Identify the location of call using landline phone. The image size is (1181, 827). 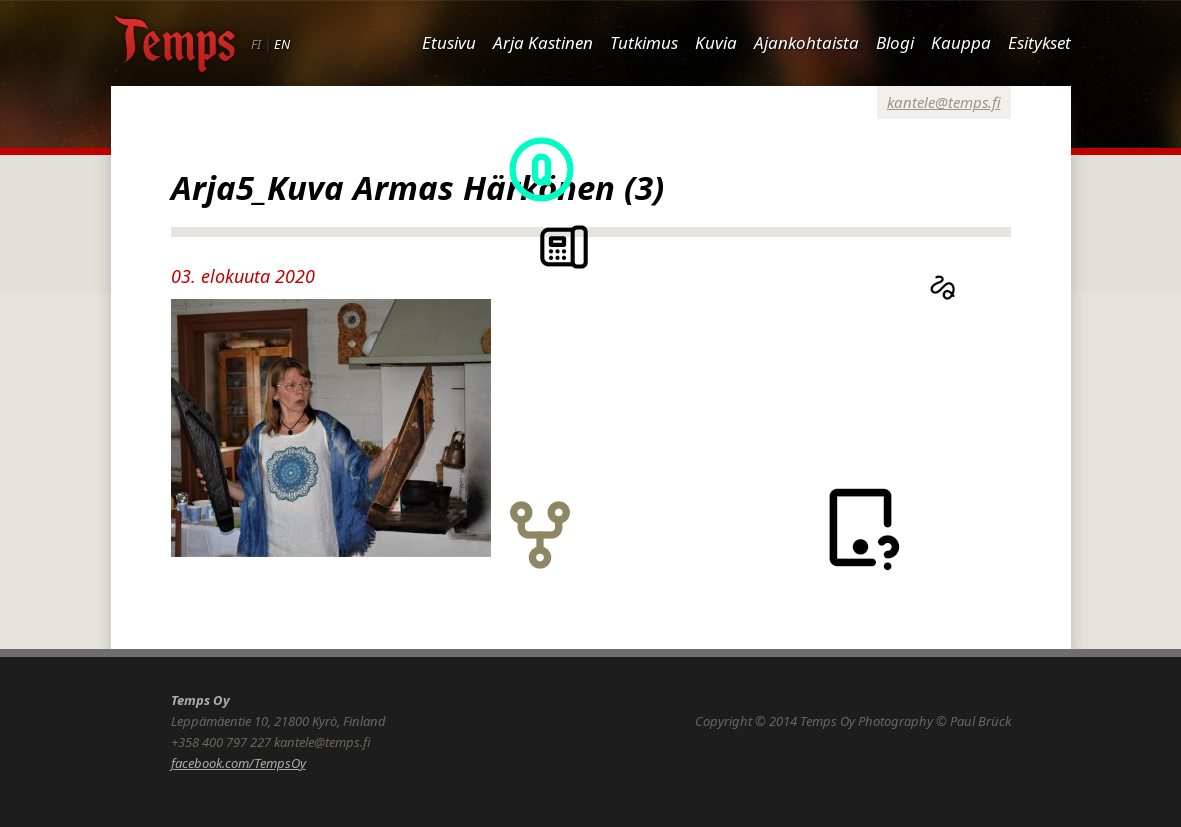
(564, 247).